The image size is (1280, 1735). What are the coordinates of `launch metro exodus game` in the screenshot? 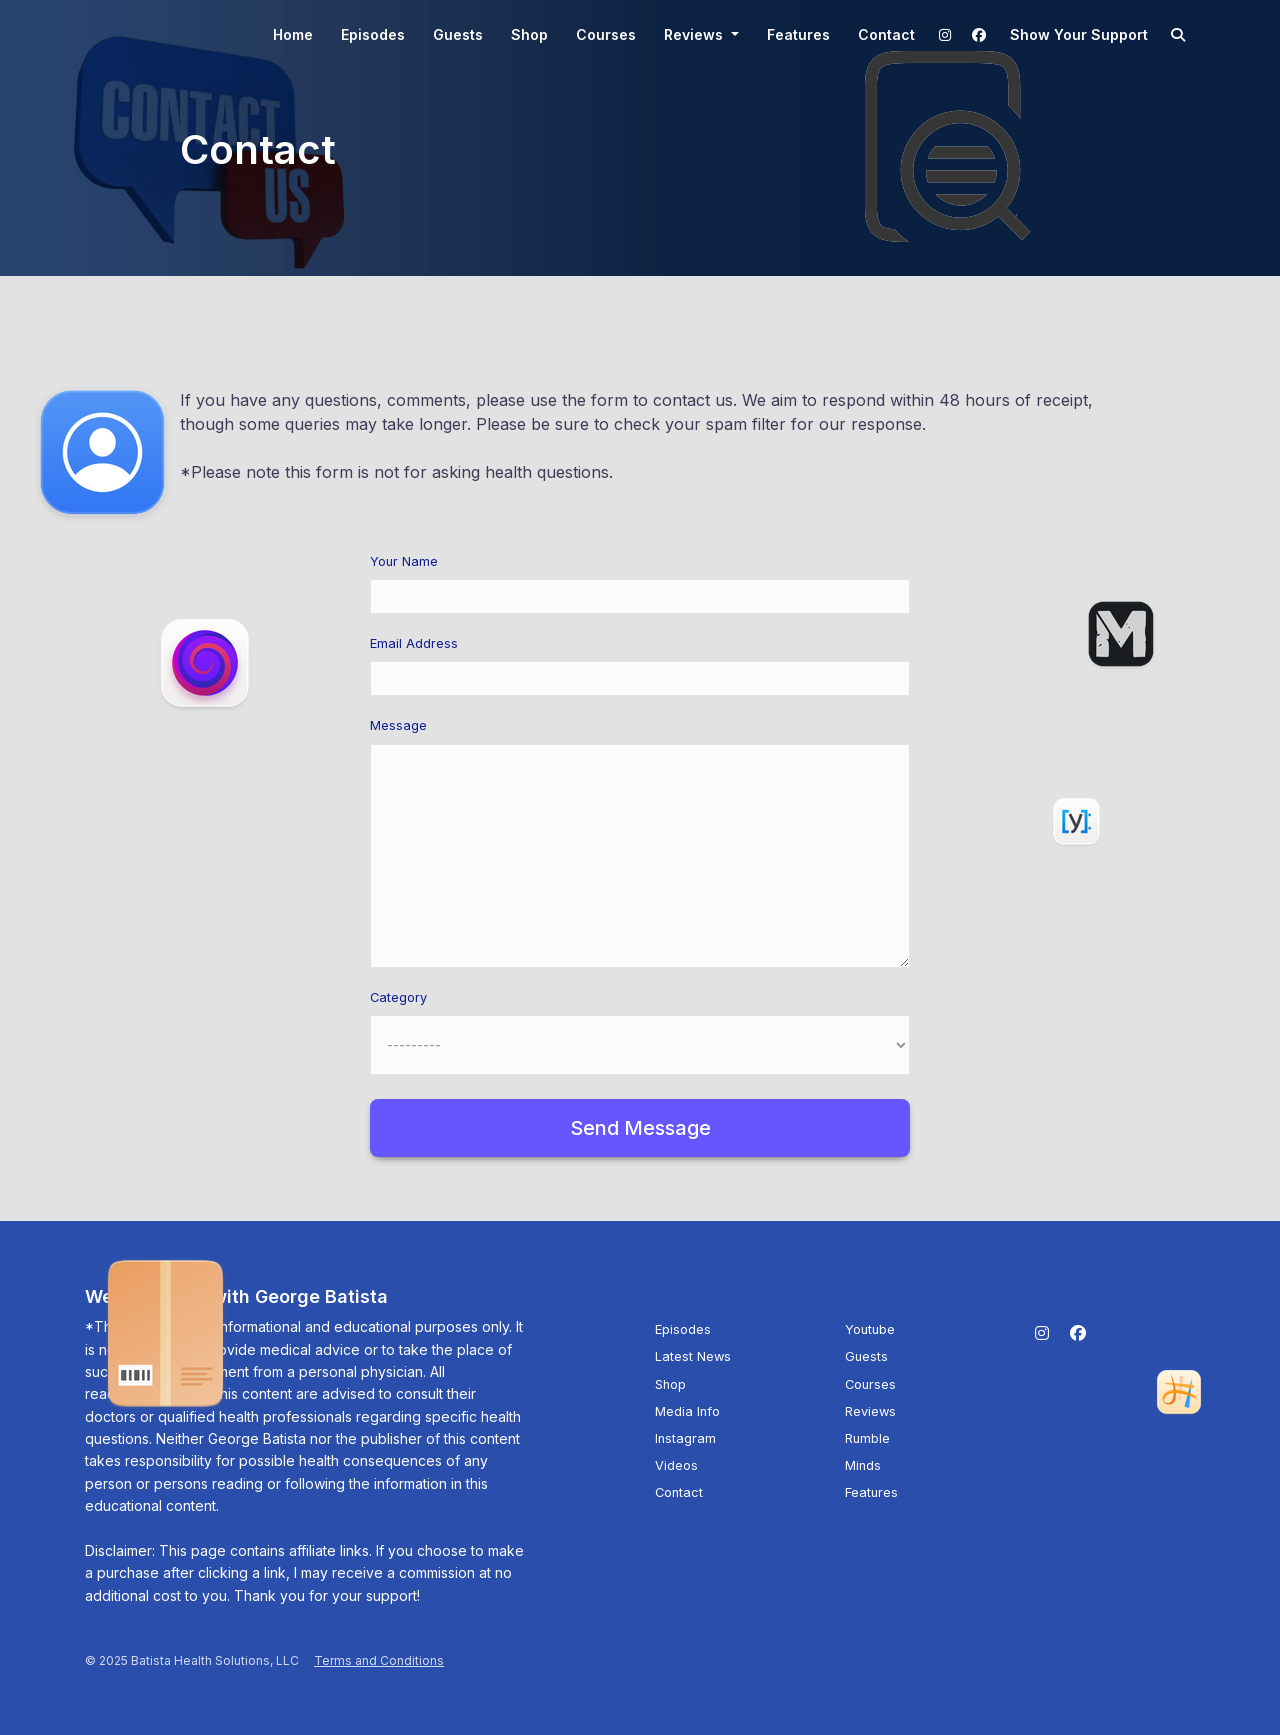 It's located at (1121, 634).